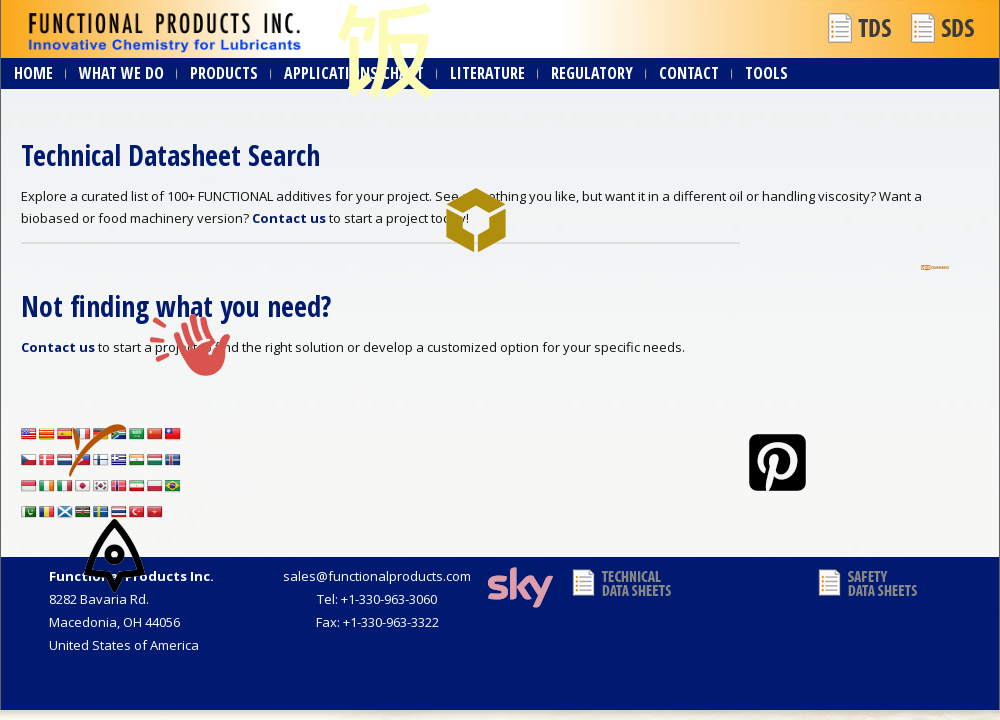 The height and width of the screenshot is (720, 1000). What do you see at coordinates (97, 450) in the screenshot?
I see `payoneer payment service logo` at bounding box center [97, 450].